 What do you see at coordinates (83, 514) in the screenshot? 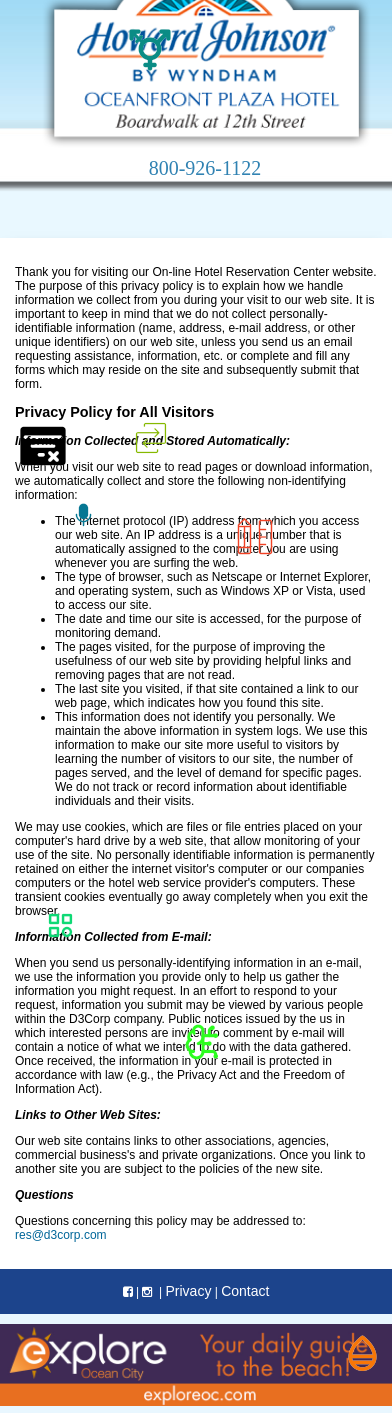
I see `tap to use voice input` at bounding box center [83, 514].